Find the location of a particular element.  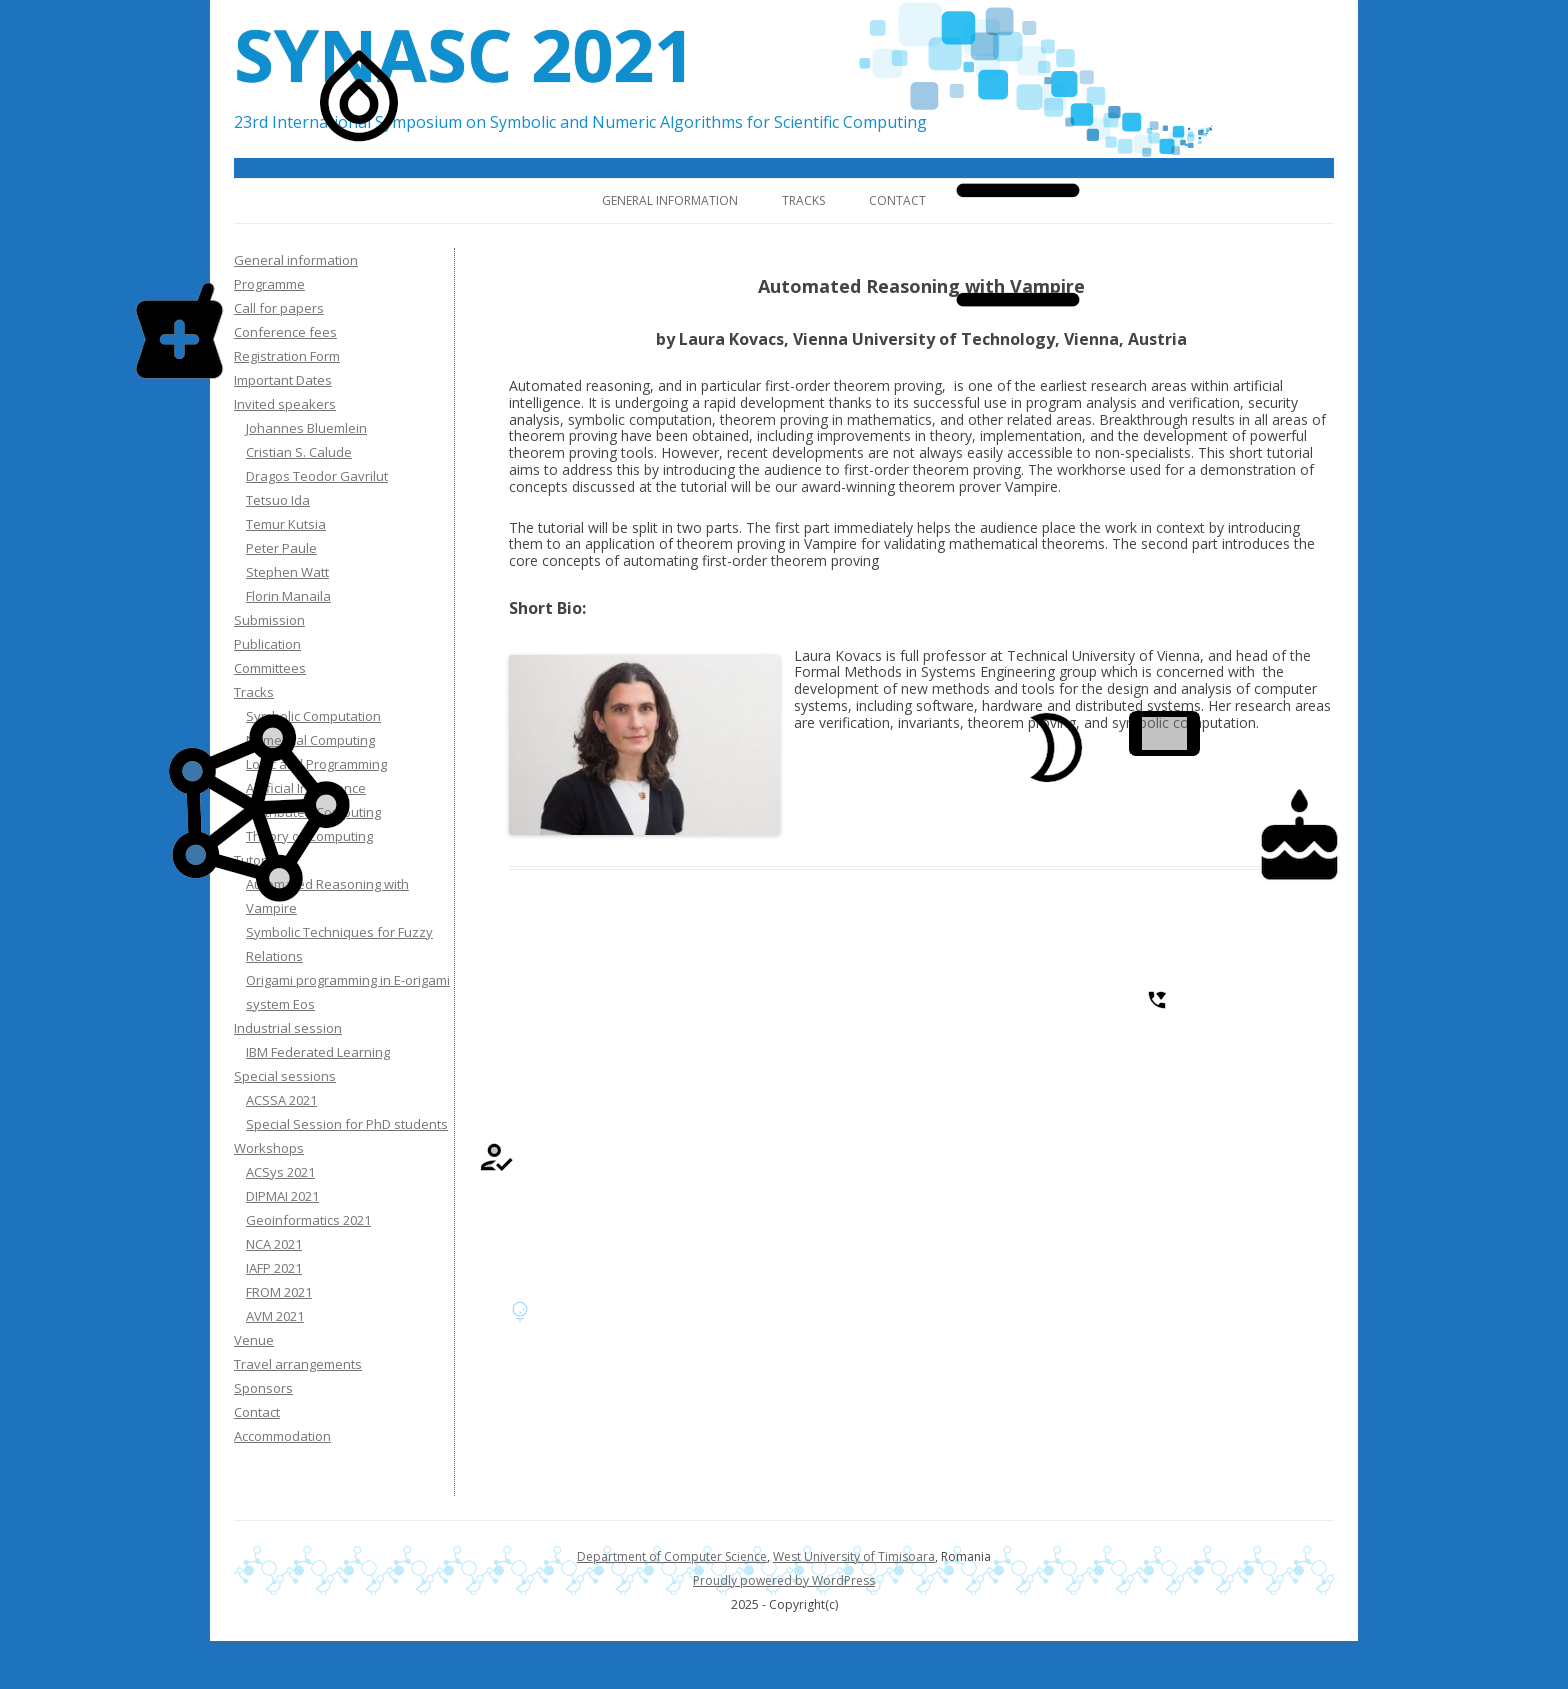

switch to large or spacious list view is located at coordinates (1018, 245).